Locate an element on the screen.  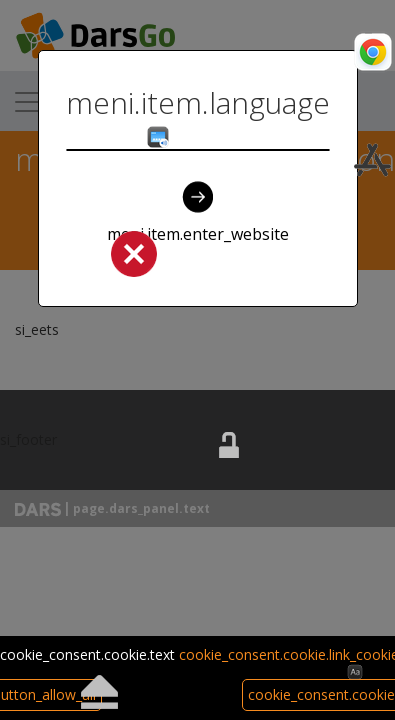
open the app store is located at coordinates (372, 159).